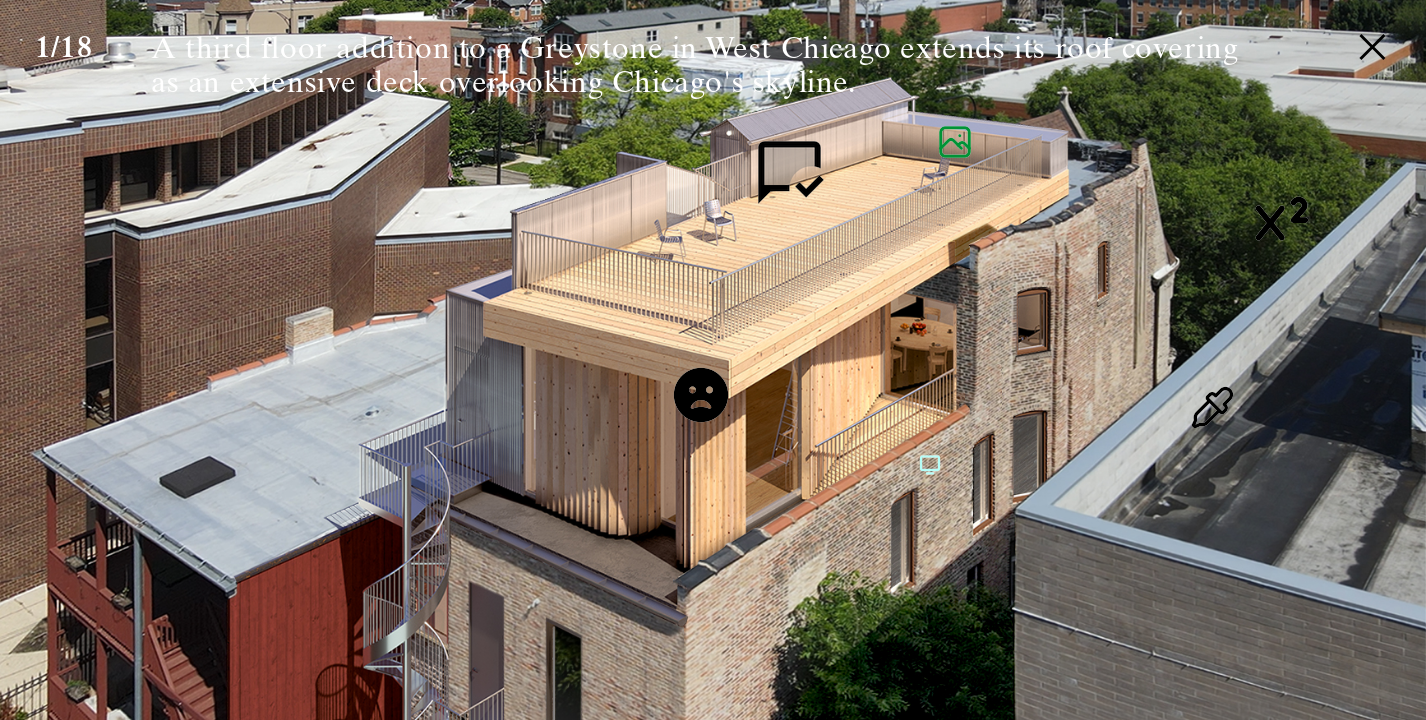 Image resolution: width=1426 pixels, height=720 pixels. Describe the element at coordinates (1279, 223) in the screenshot. I see `apply superscript formatting to selected text` at that location.